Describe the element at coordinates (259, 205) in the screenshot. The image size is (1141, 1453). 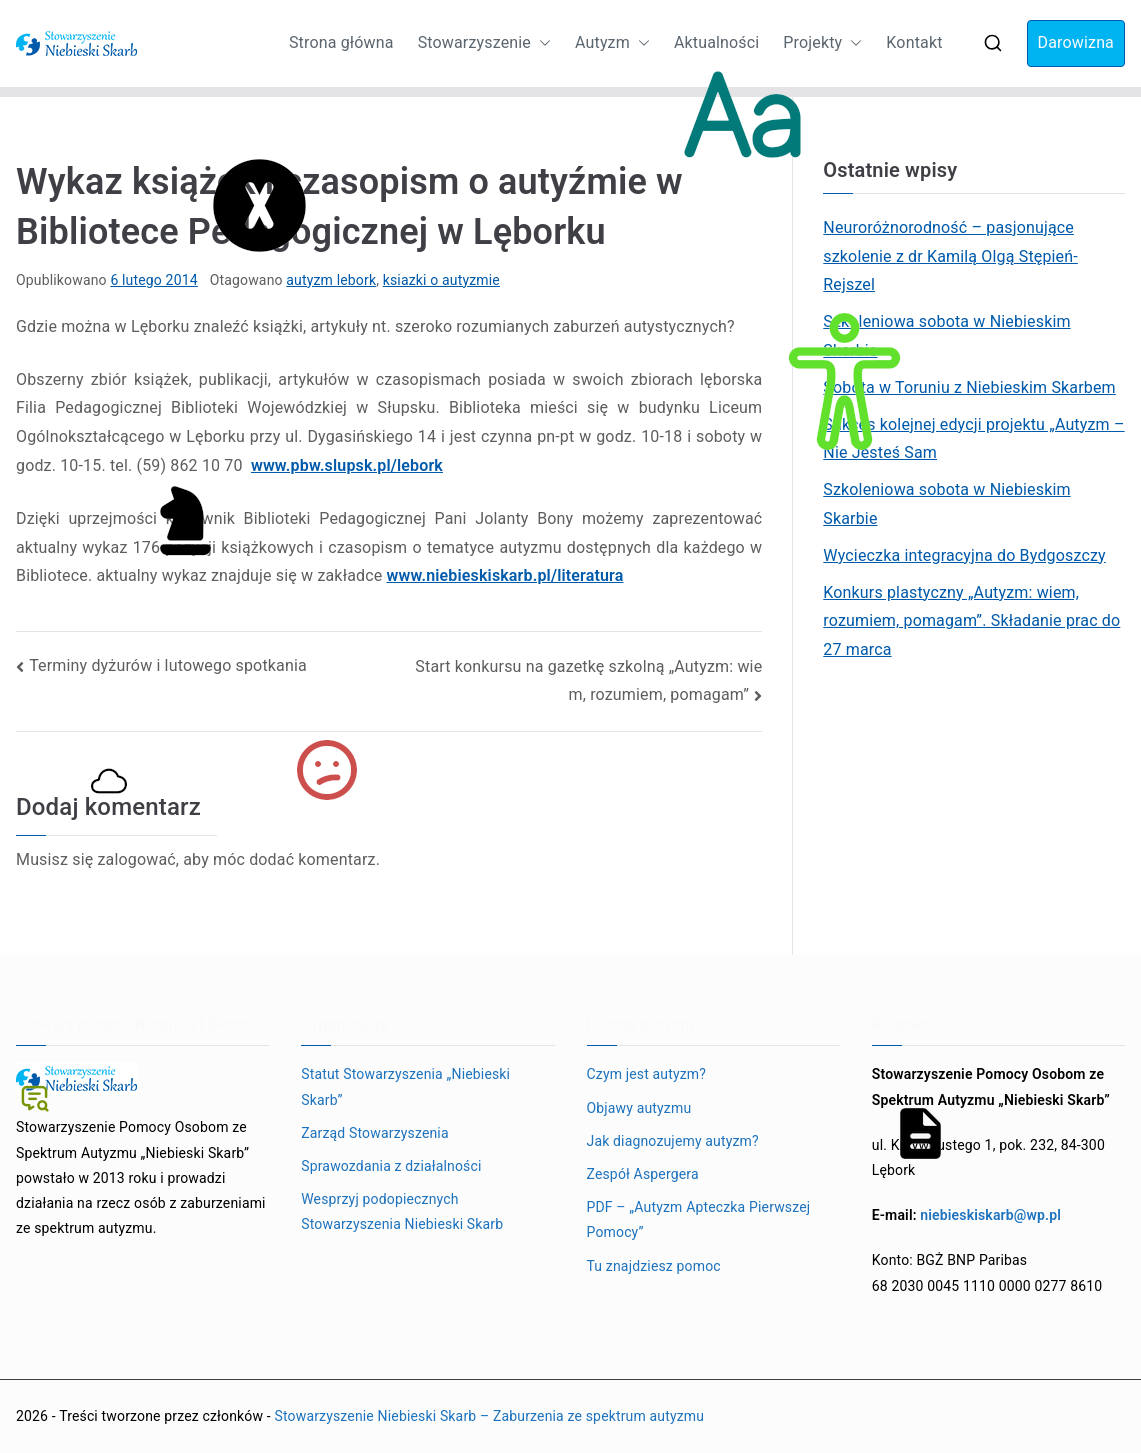
I see `close or dismiss a dialog` at that location.